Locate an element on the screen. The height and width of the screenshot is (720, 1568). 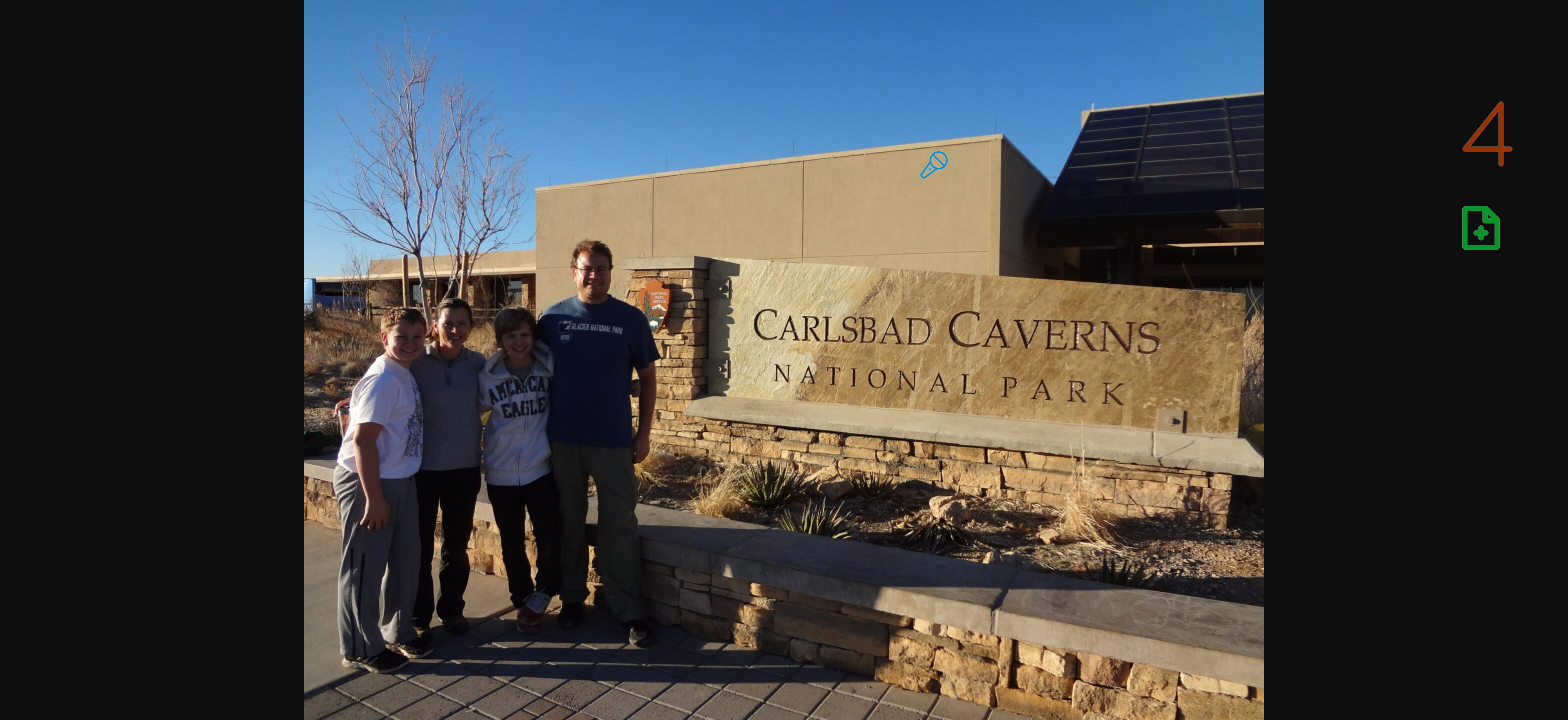
create a new file is located at coordinates (1481, 228).